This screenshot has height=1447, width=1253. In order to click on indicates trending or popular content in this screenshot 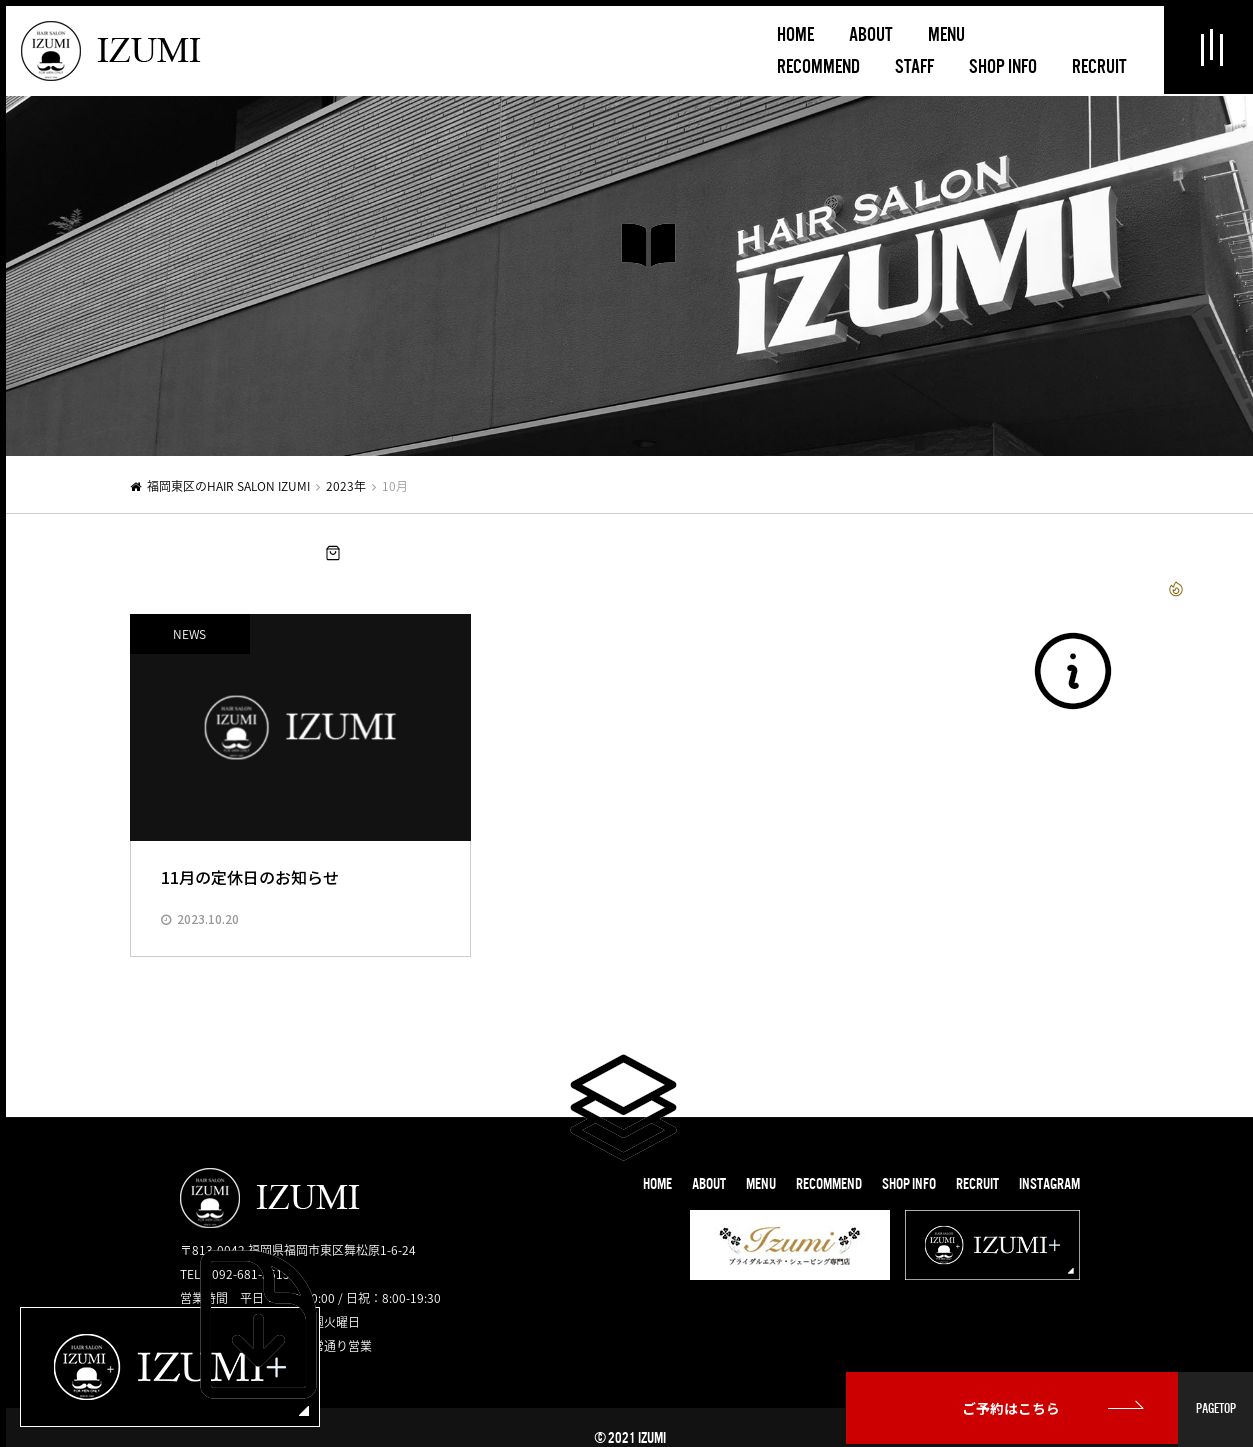, I will do `click(1176, 589)`.